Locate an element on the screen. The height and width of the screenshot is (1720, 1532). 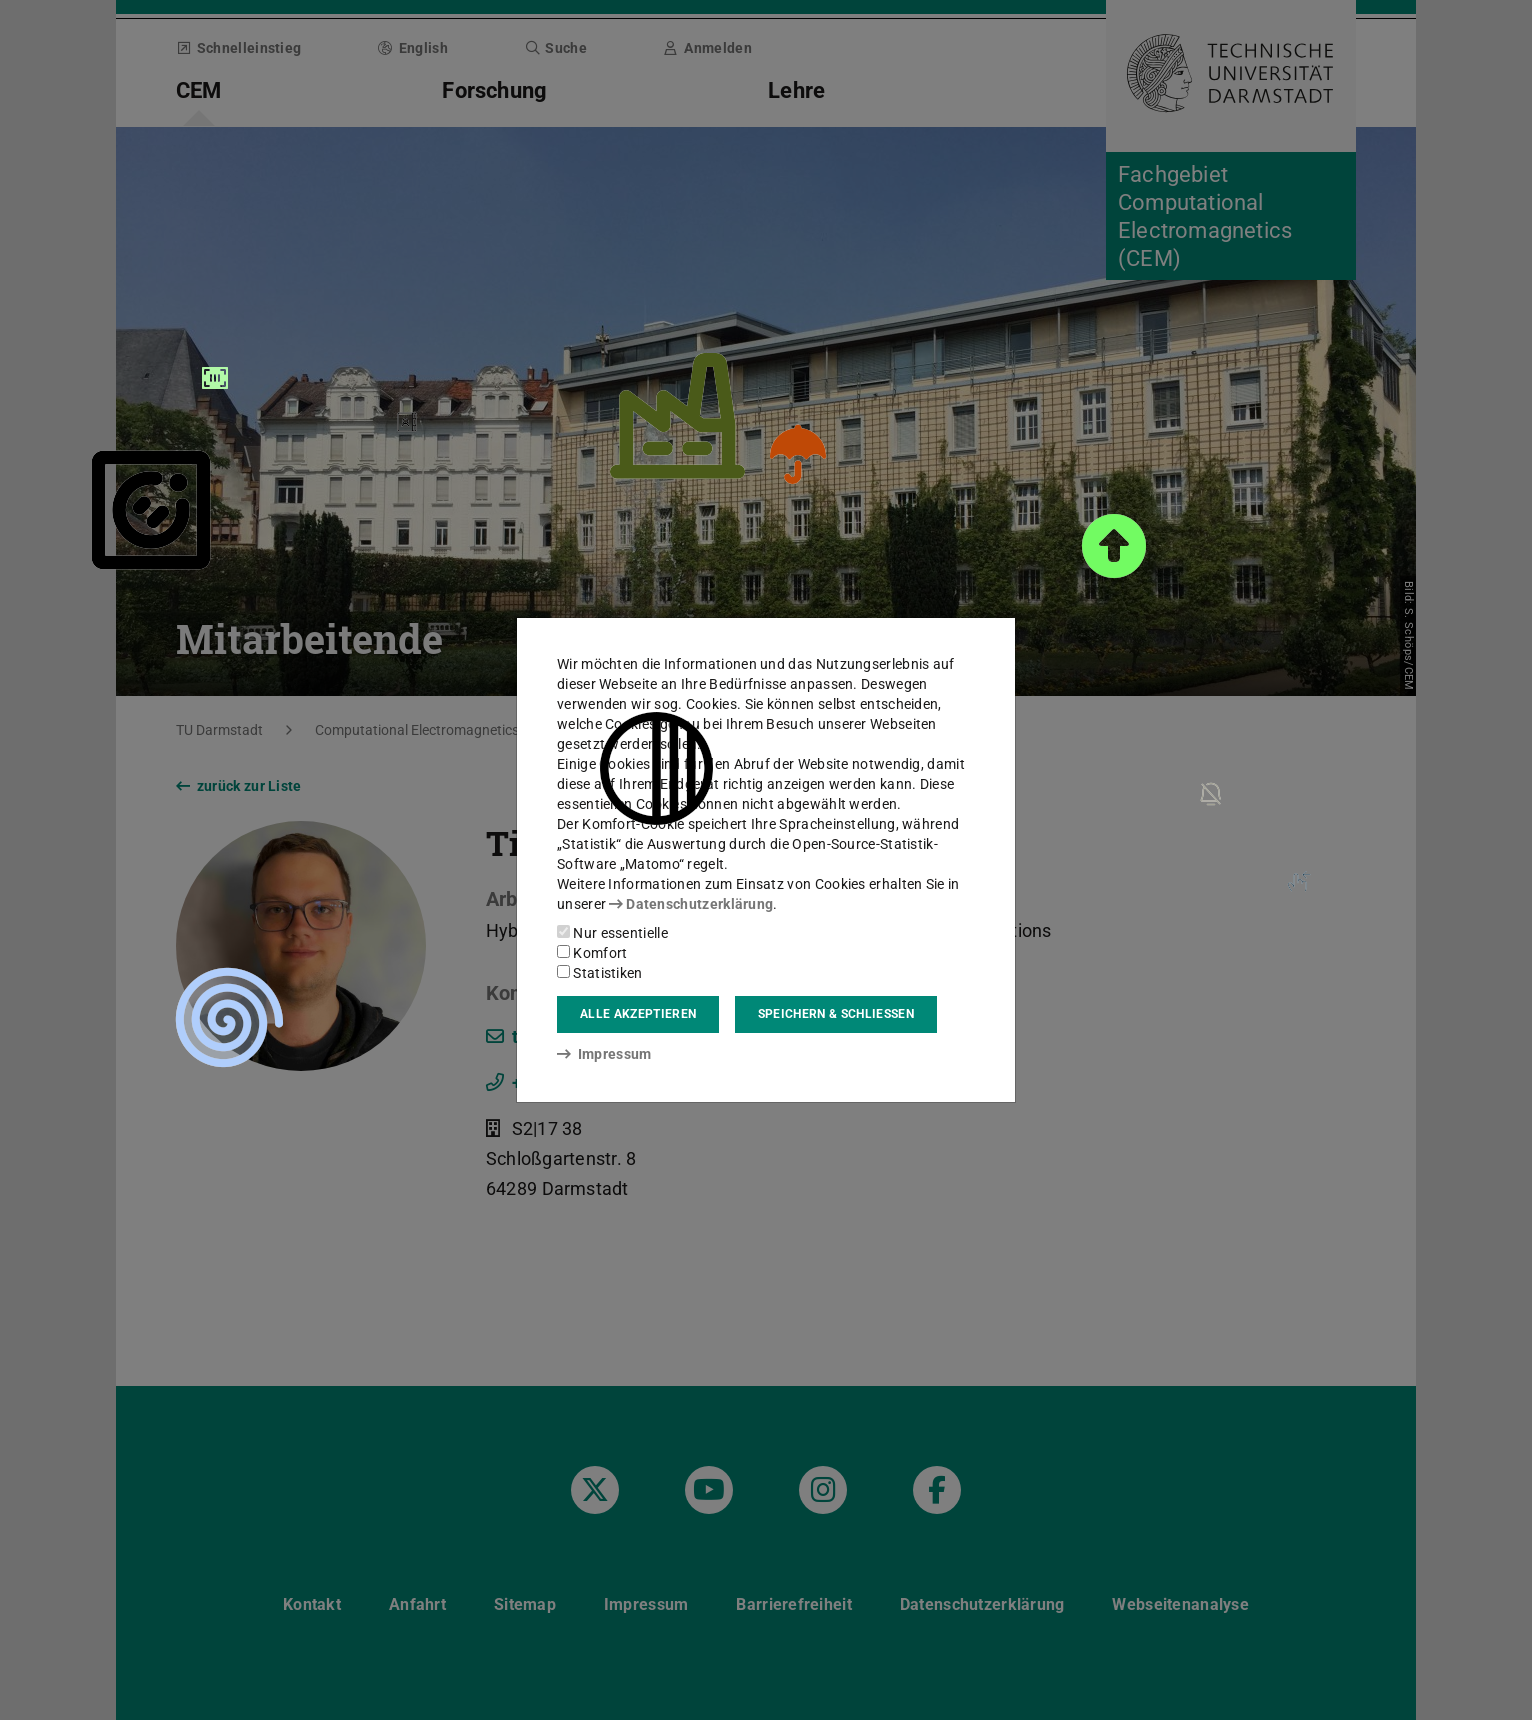
toggle between light and dark mode is located at coordinates (656, 768).